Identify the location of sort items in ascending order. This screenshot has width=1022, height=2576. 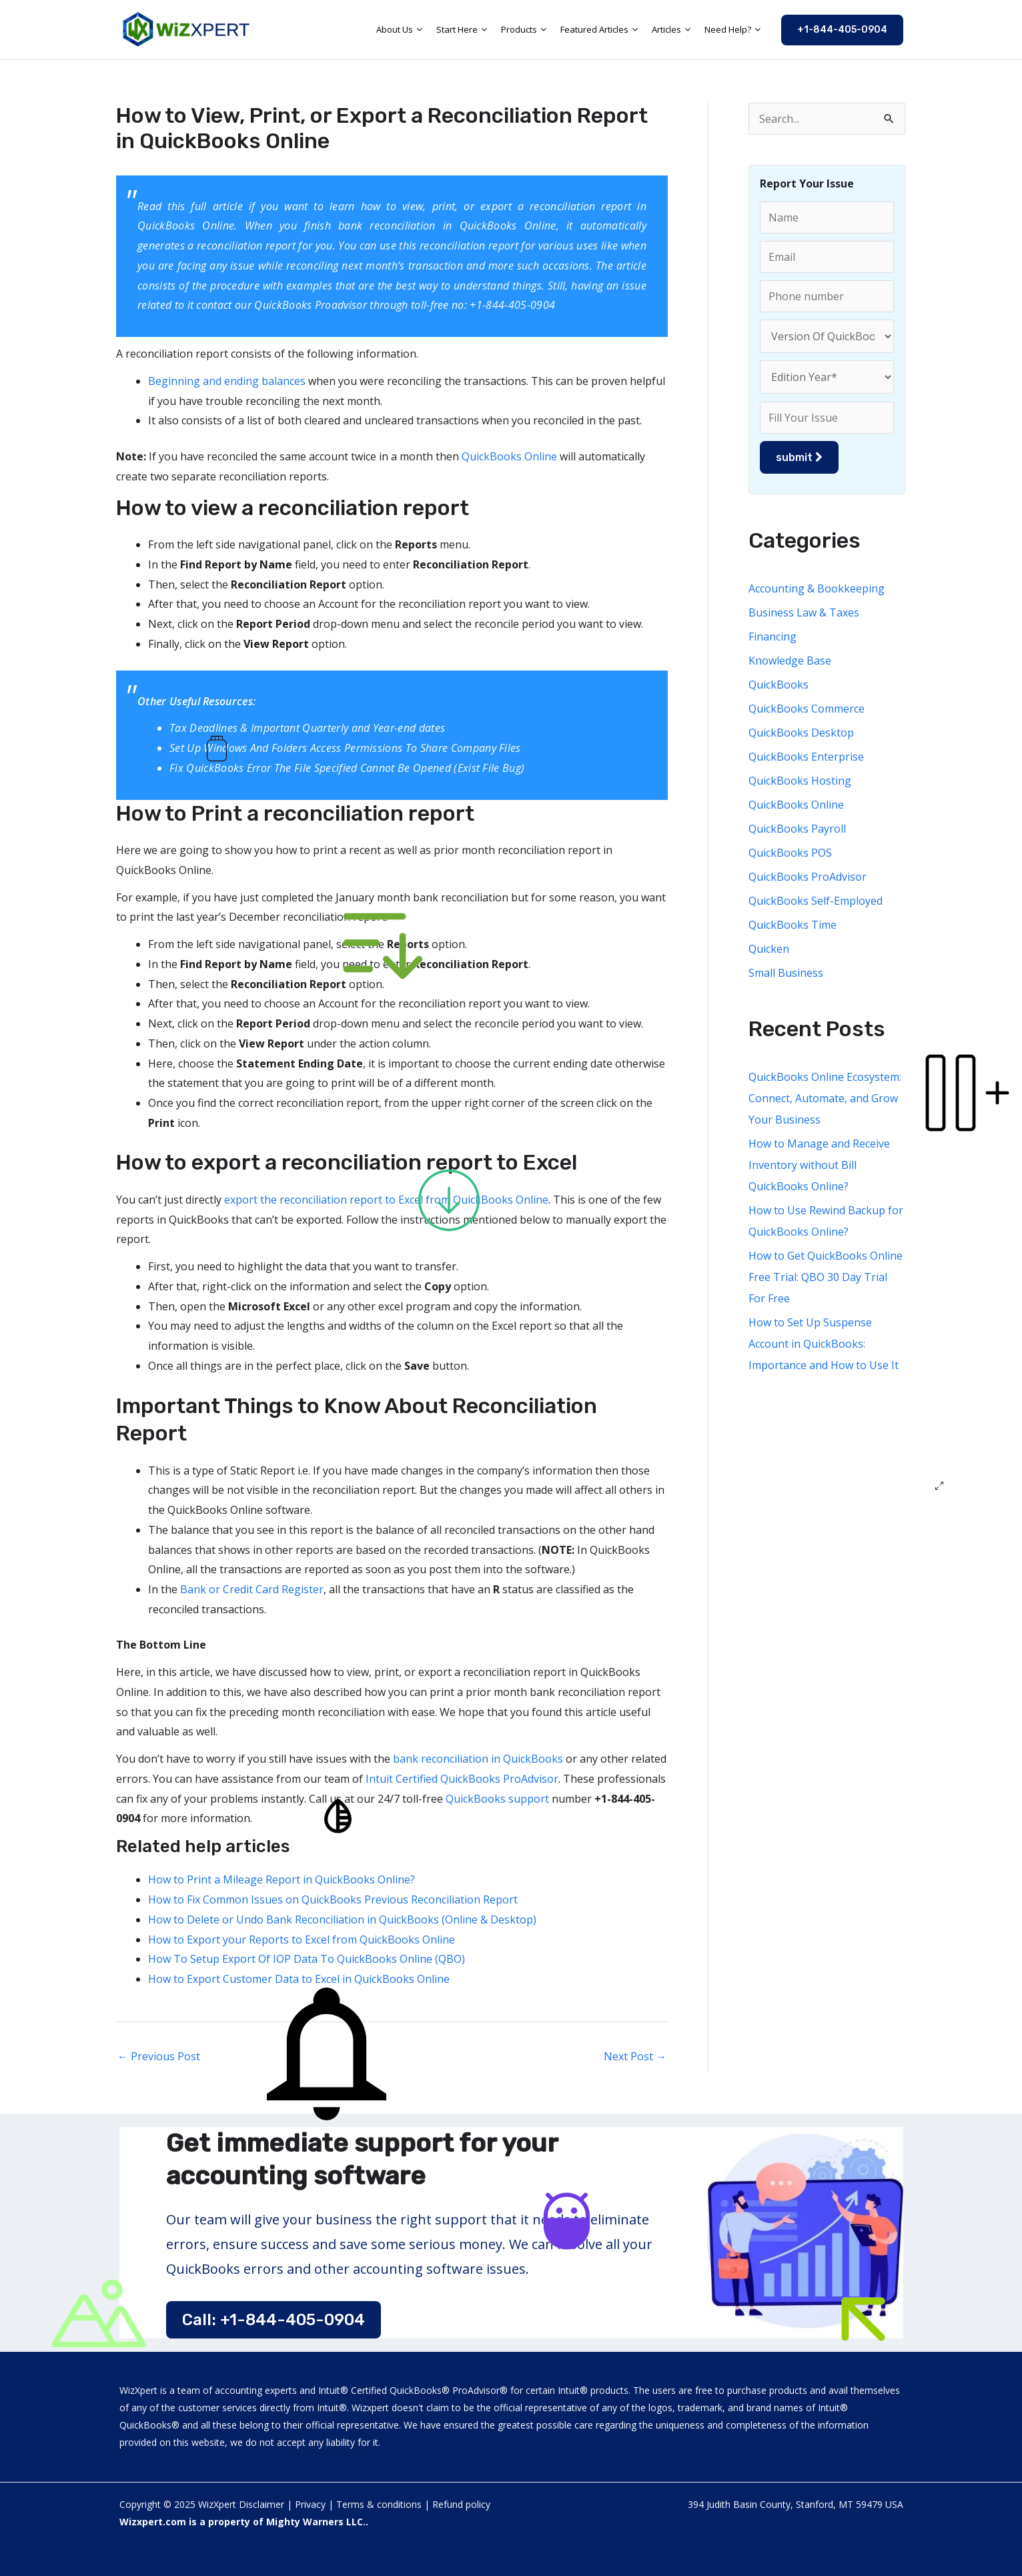
(380, 943).